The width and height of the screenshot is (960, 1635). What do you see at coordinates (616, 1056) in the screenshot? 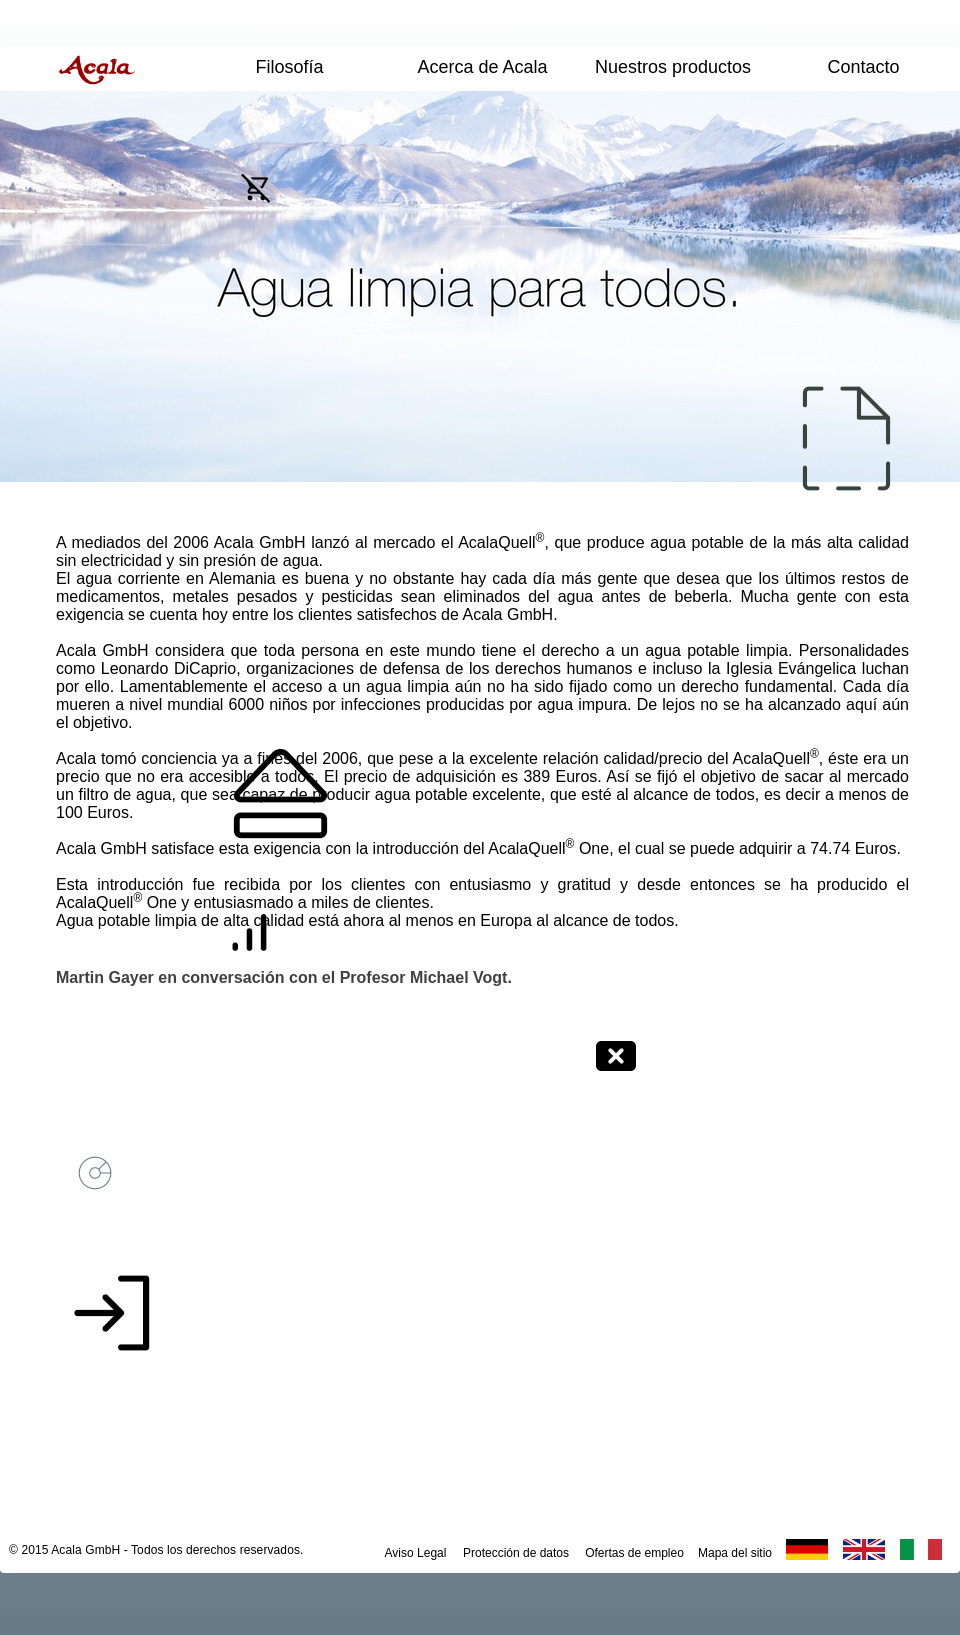
I see `close or dismiss a modal window` at bounding box center [616, 1056].